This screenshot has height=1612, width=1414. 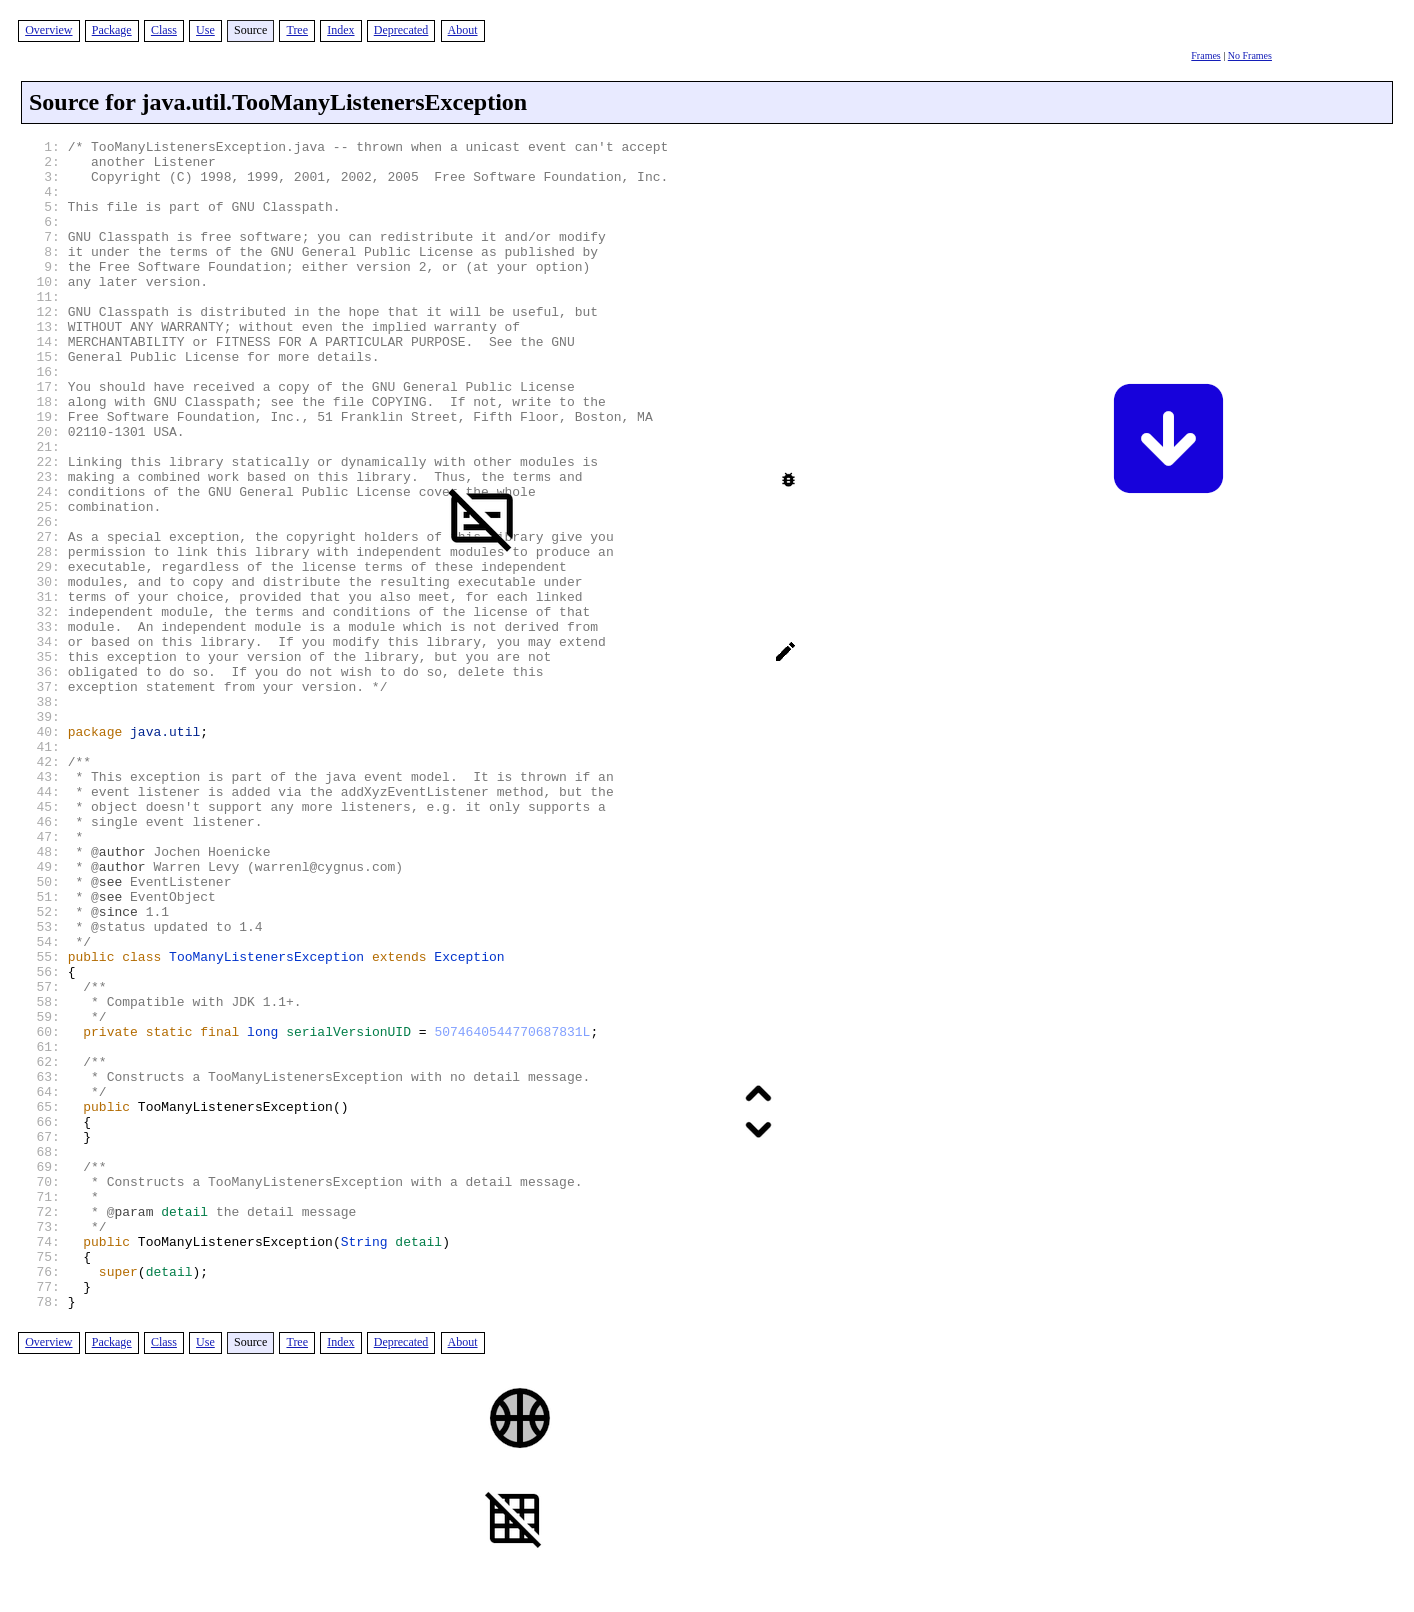 What do you see at coordinates (520, 1418) in the screenshot?
I see `access basketball or sports content` at bounding box center [520, 1418].